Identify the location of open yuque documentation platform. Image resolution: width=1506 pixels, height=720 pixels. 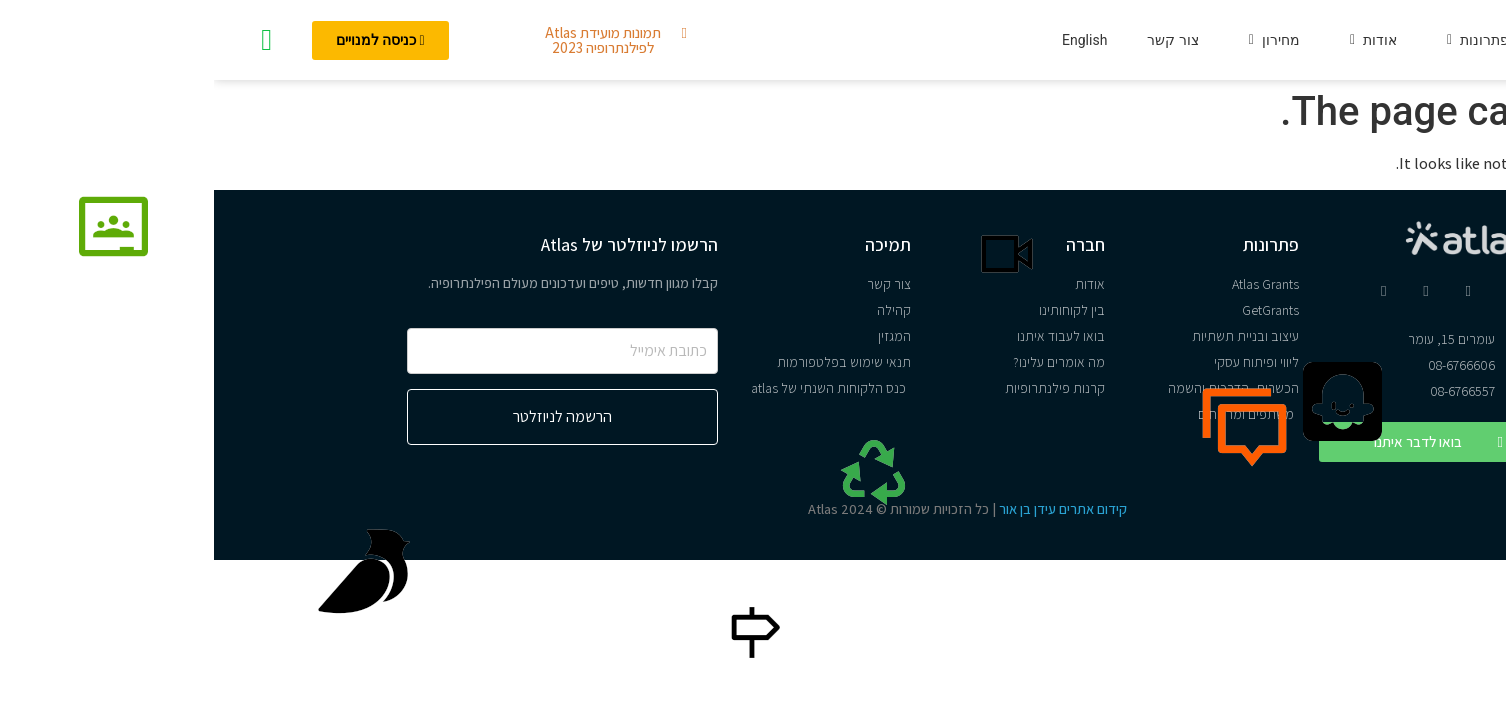
(364, 569).